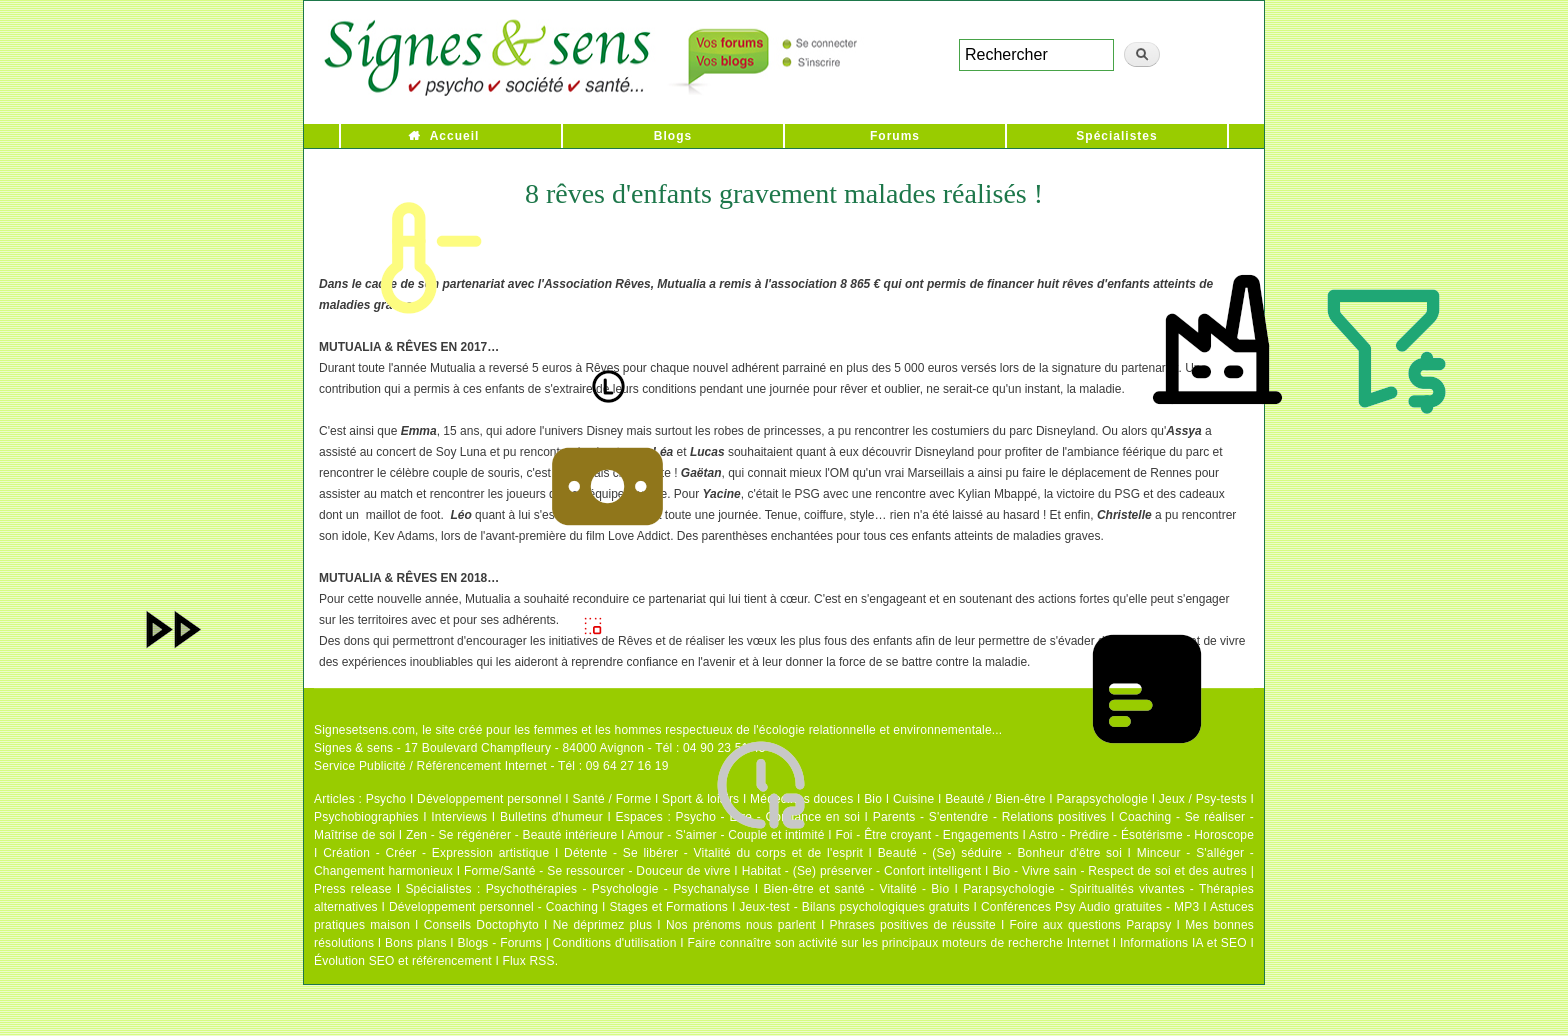  Describe the element at coordinates (1217, 339) in the screenshot. I see `access factory or manufacturing settings` at that location.